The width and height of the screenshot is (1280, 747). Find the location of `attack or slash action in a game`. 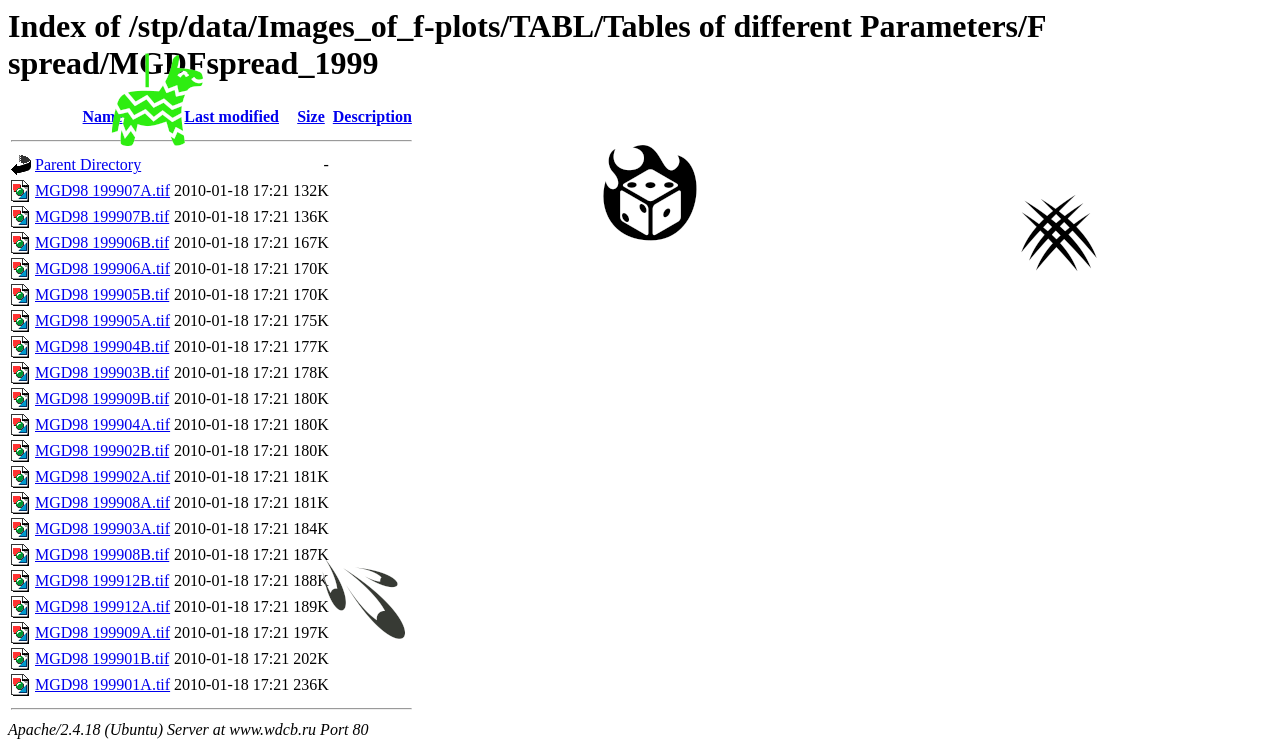

attack or slash action in a game is located at coordinates (1059, 233).